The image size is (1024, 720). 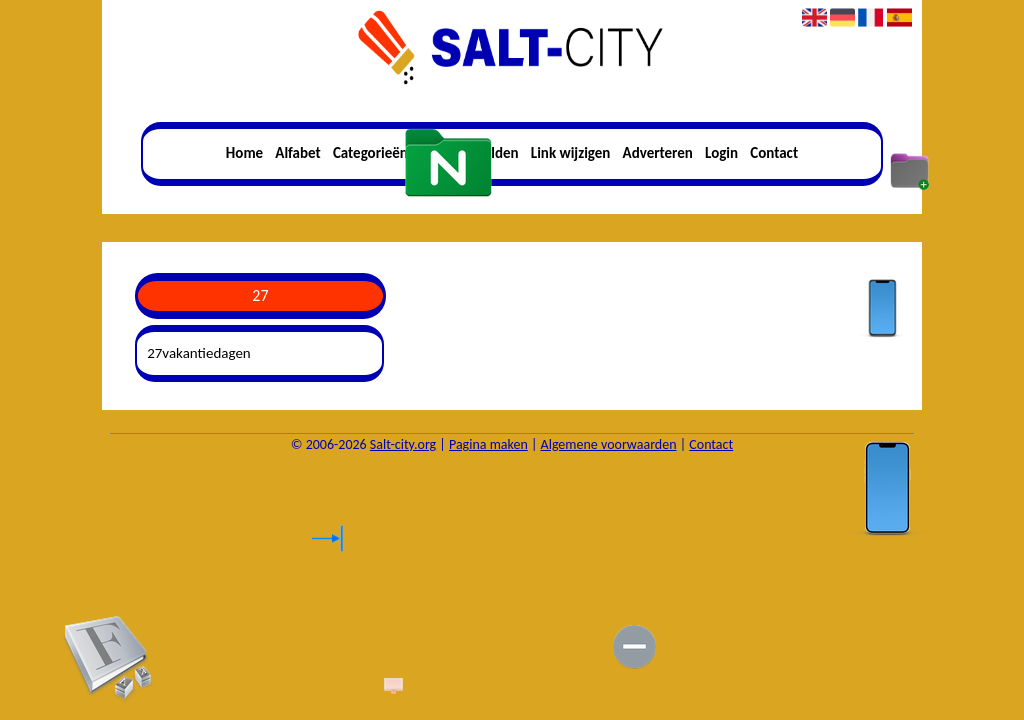 I want to click on go to the last item or page, so click(x=327, y=538).